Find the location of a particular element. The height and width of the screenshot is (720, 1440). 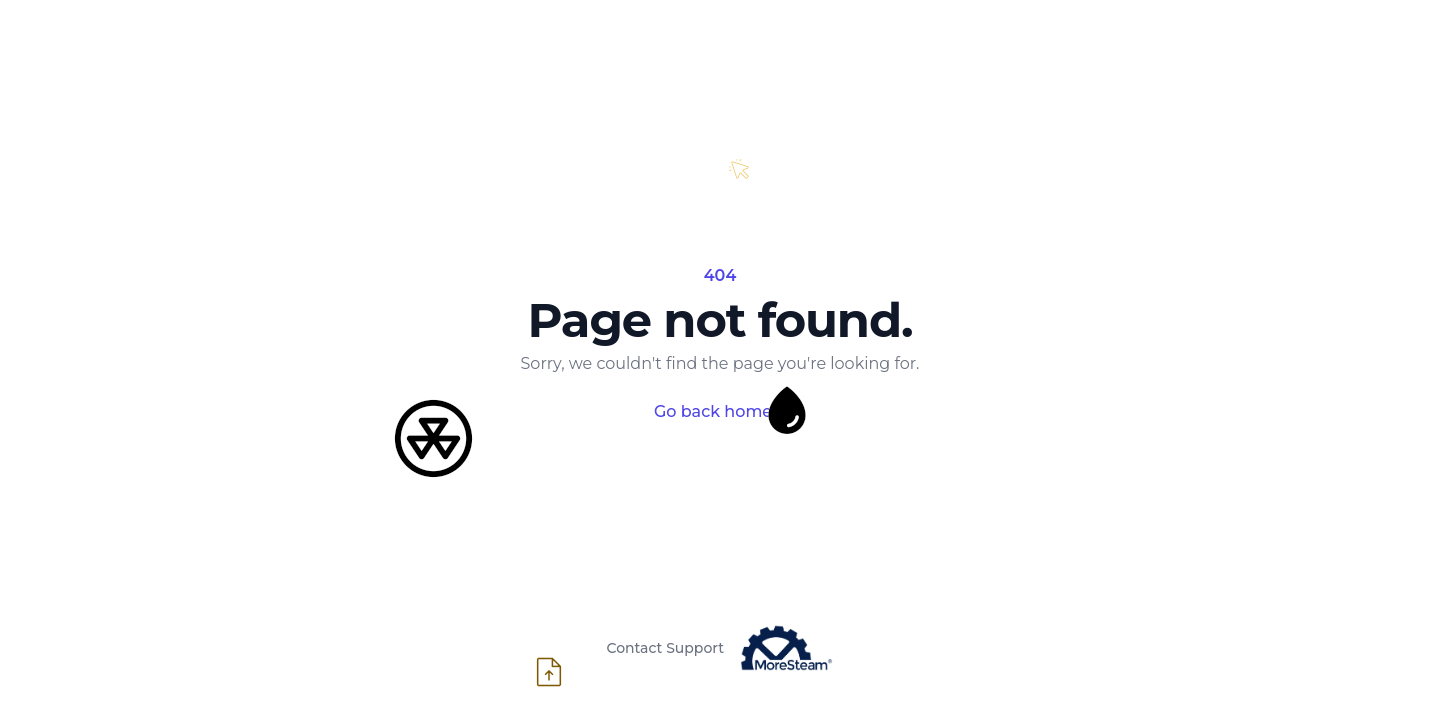

adjust water or hydration settings is located at coordinates (787, 412).